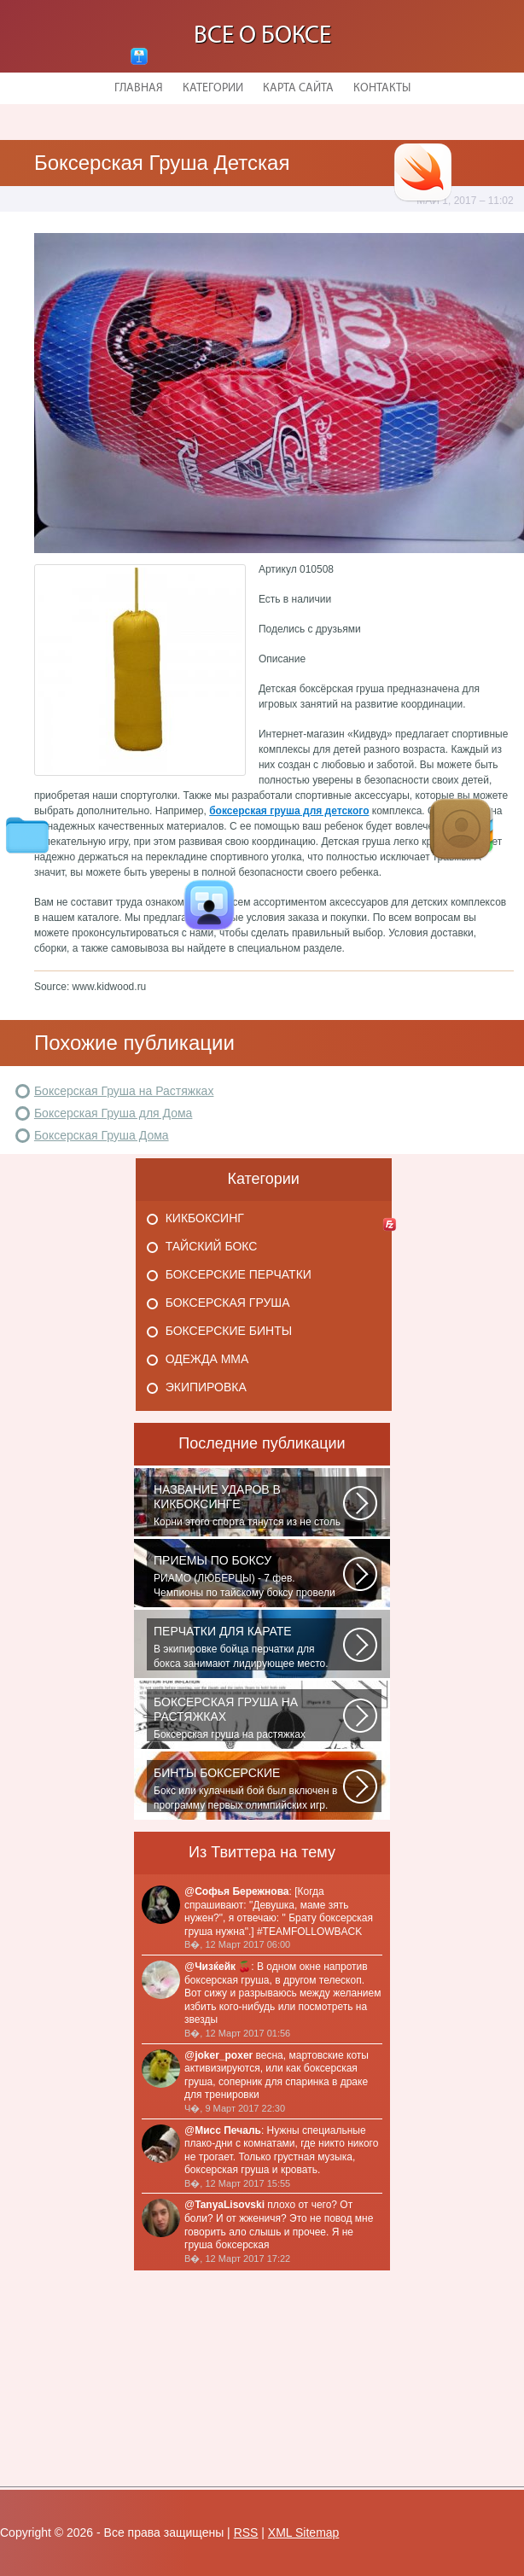 This screenshot has height=2576, width=524. I want to click on open Apple Keynote presentation app, so click(139, 56).